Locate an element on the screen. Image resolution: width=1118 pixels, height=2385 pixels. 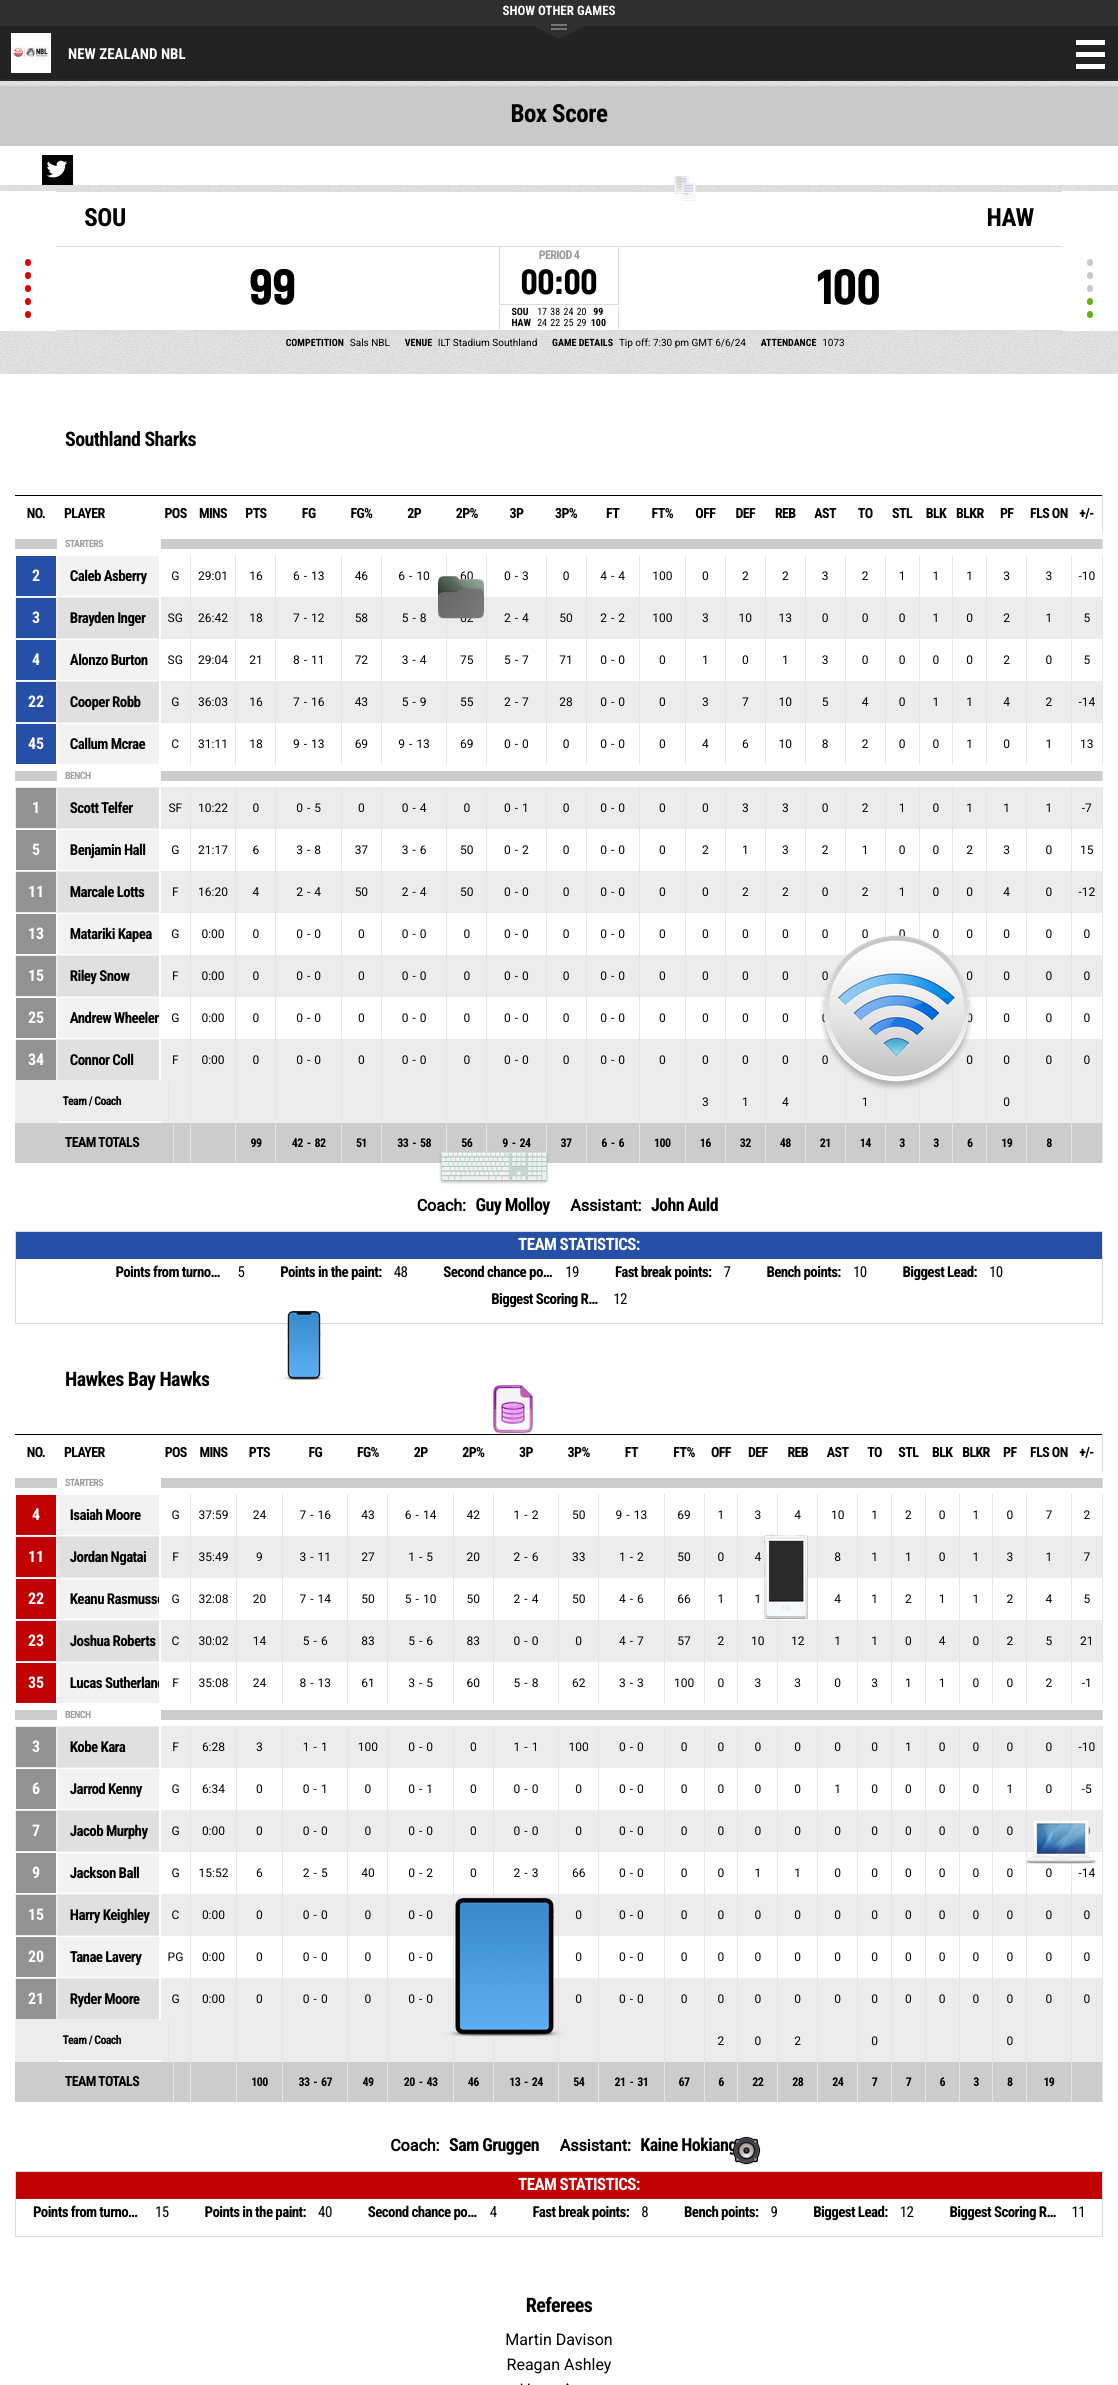
open airport utility to manage wireless network settings is located at coordinates (896, 1008).